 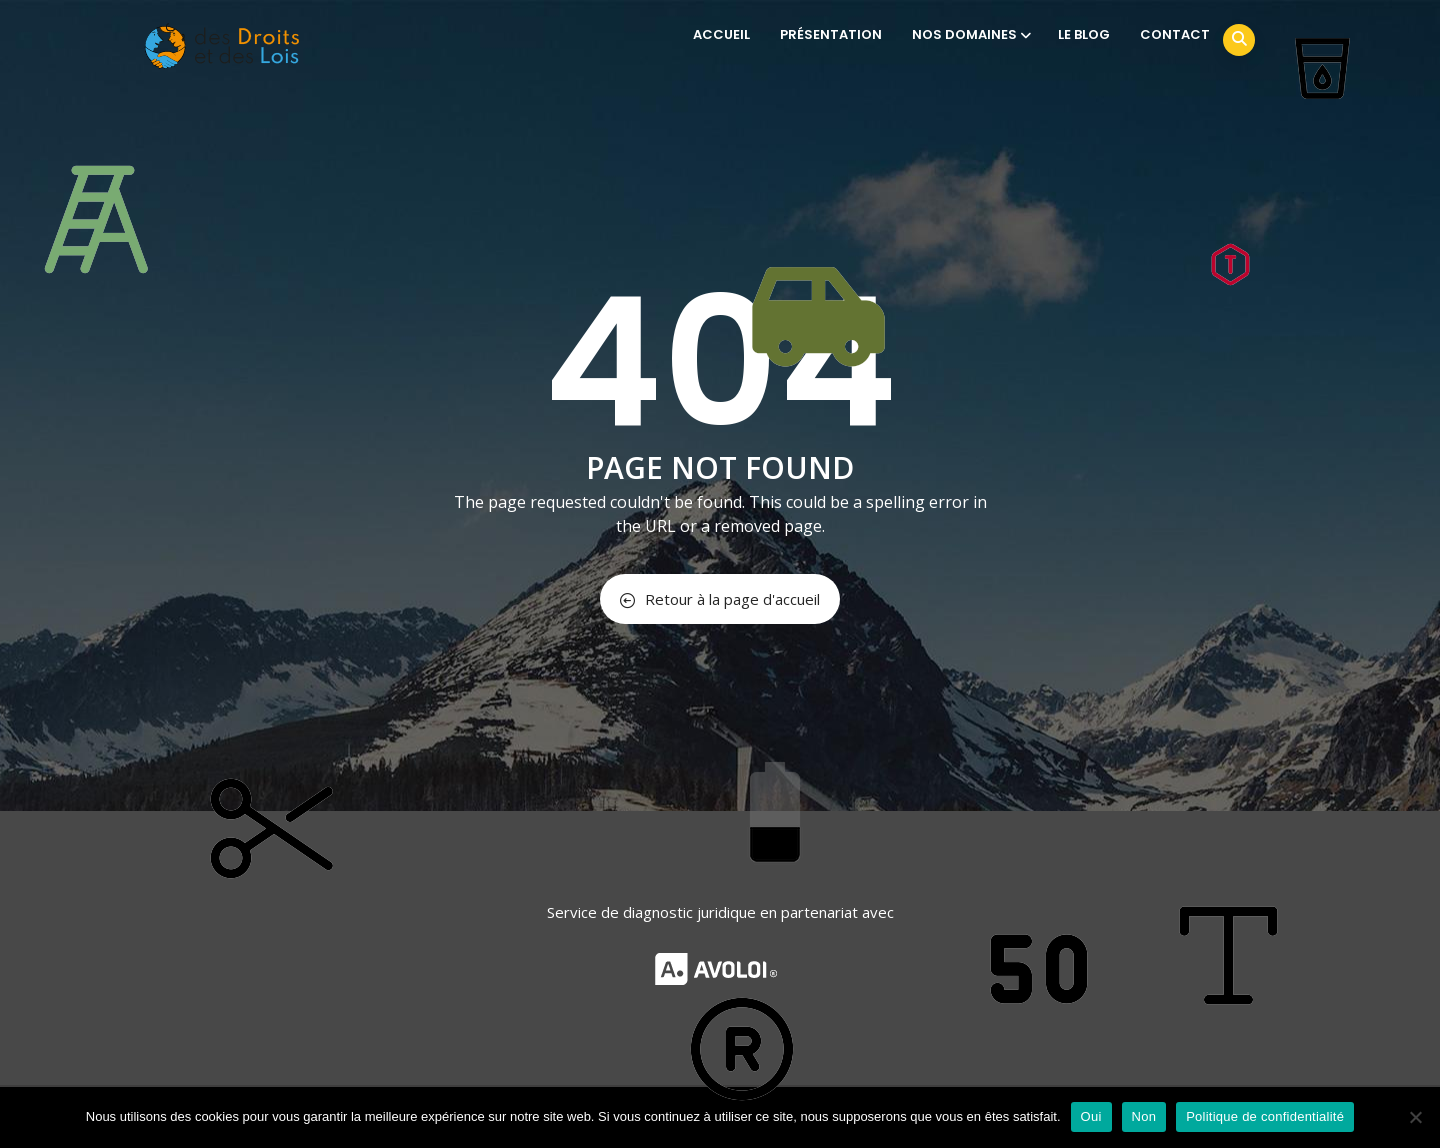 I want to click on indicates a count or quantity of 50, so click(x=1039, y=969).